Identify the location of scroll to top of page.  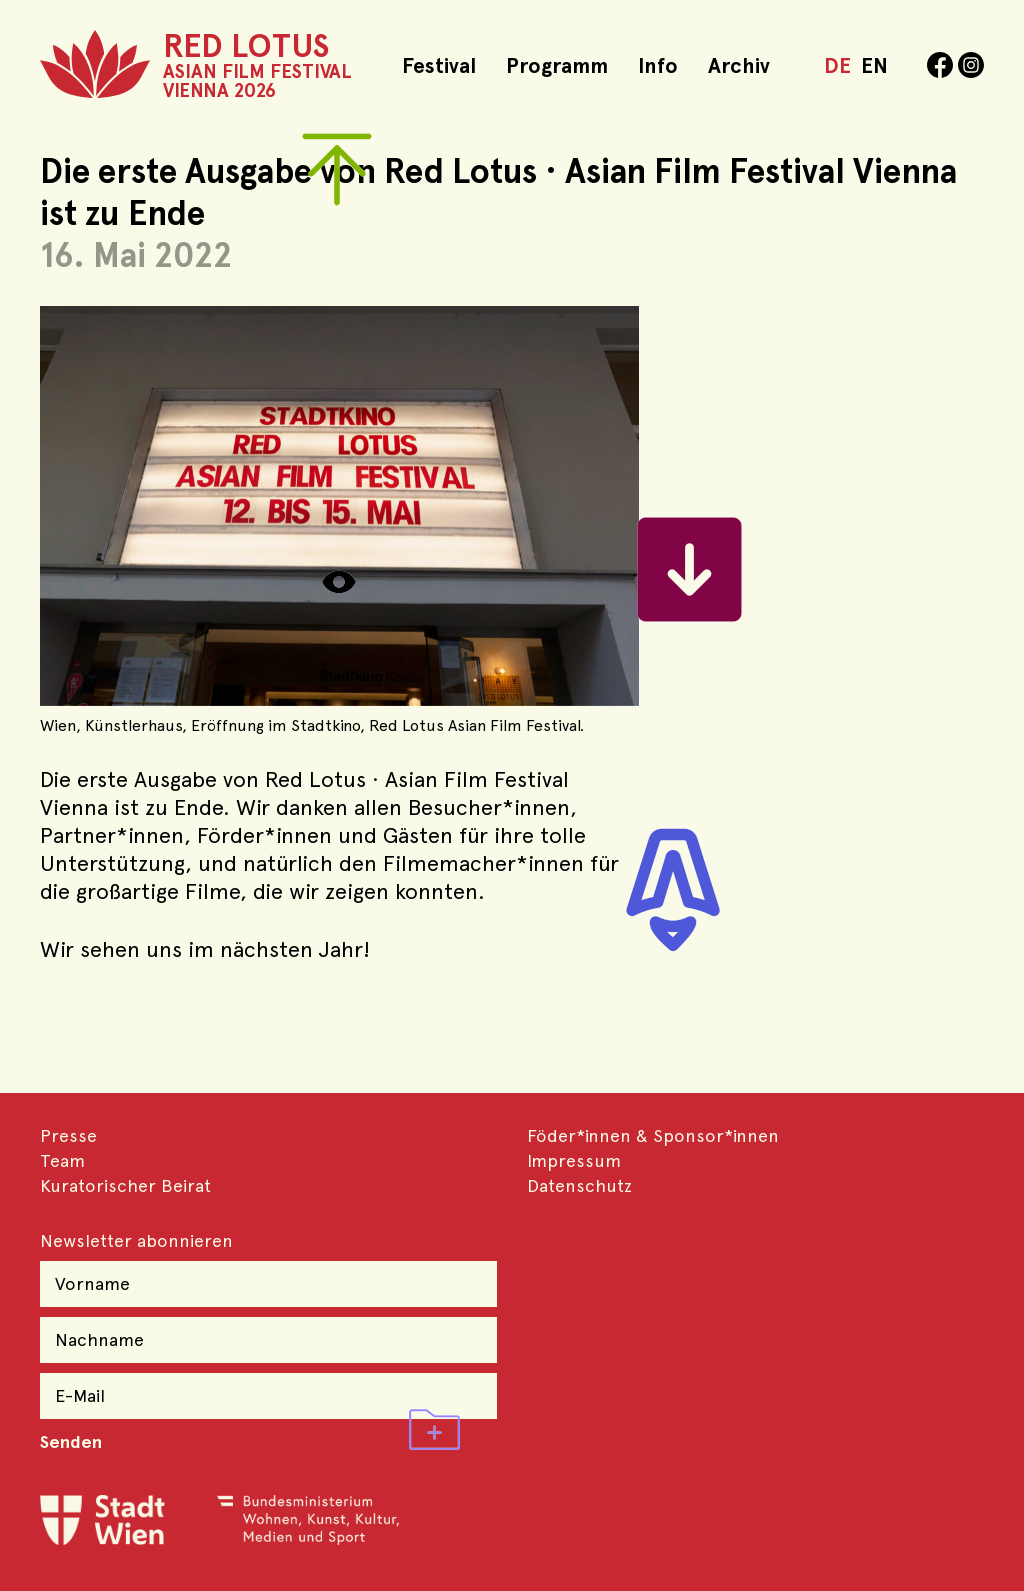
(337, 168).